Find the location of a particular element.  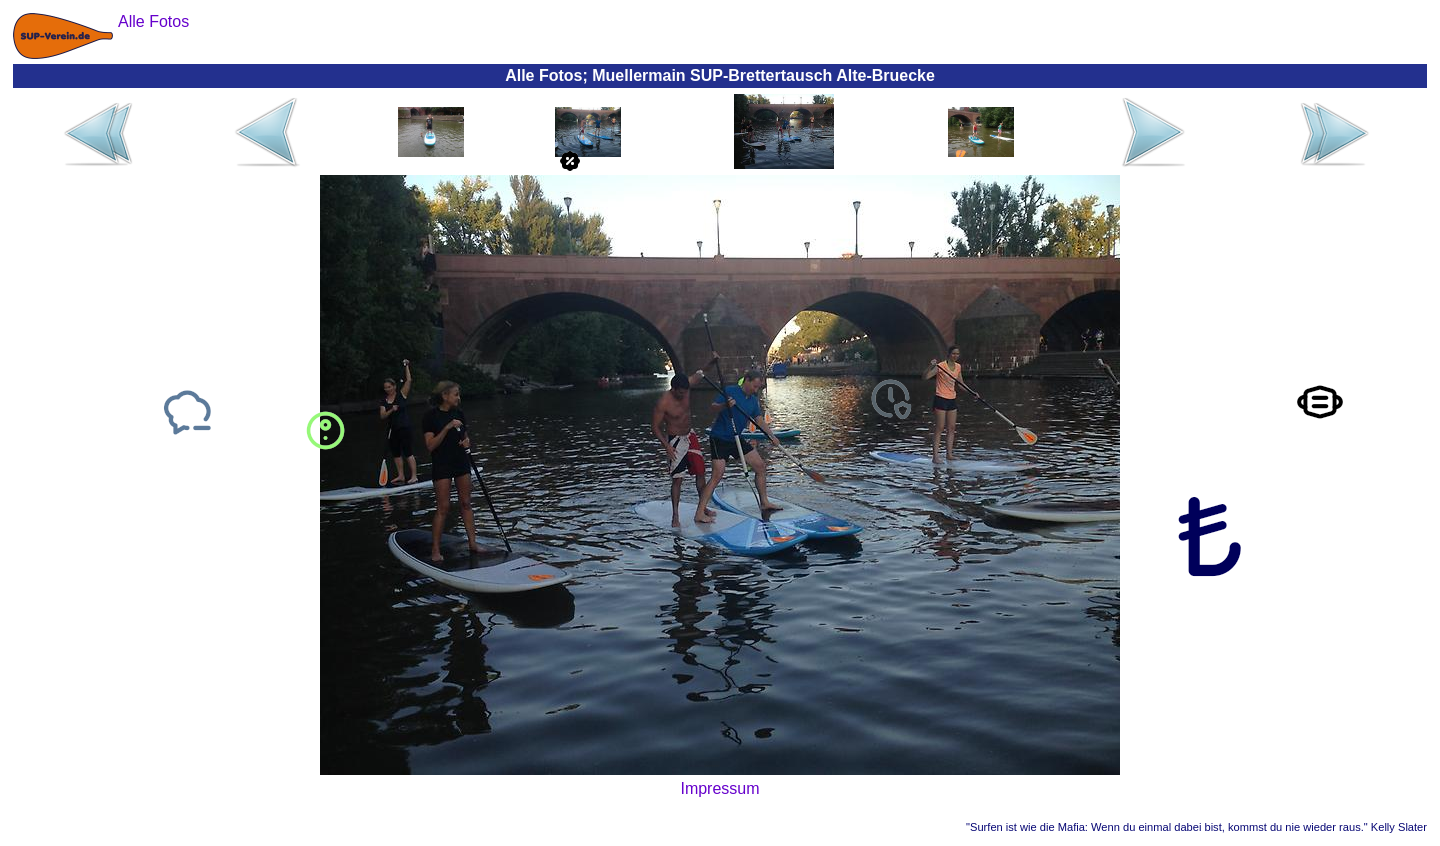

view protected or secure time settings is located at coordinates (890, 398).